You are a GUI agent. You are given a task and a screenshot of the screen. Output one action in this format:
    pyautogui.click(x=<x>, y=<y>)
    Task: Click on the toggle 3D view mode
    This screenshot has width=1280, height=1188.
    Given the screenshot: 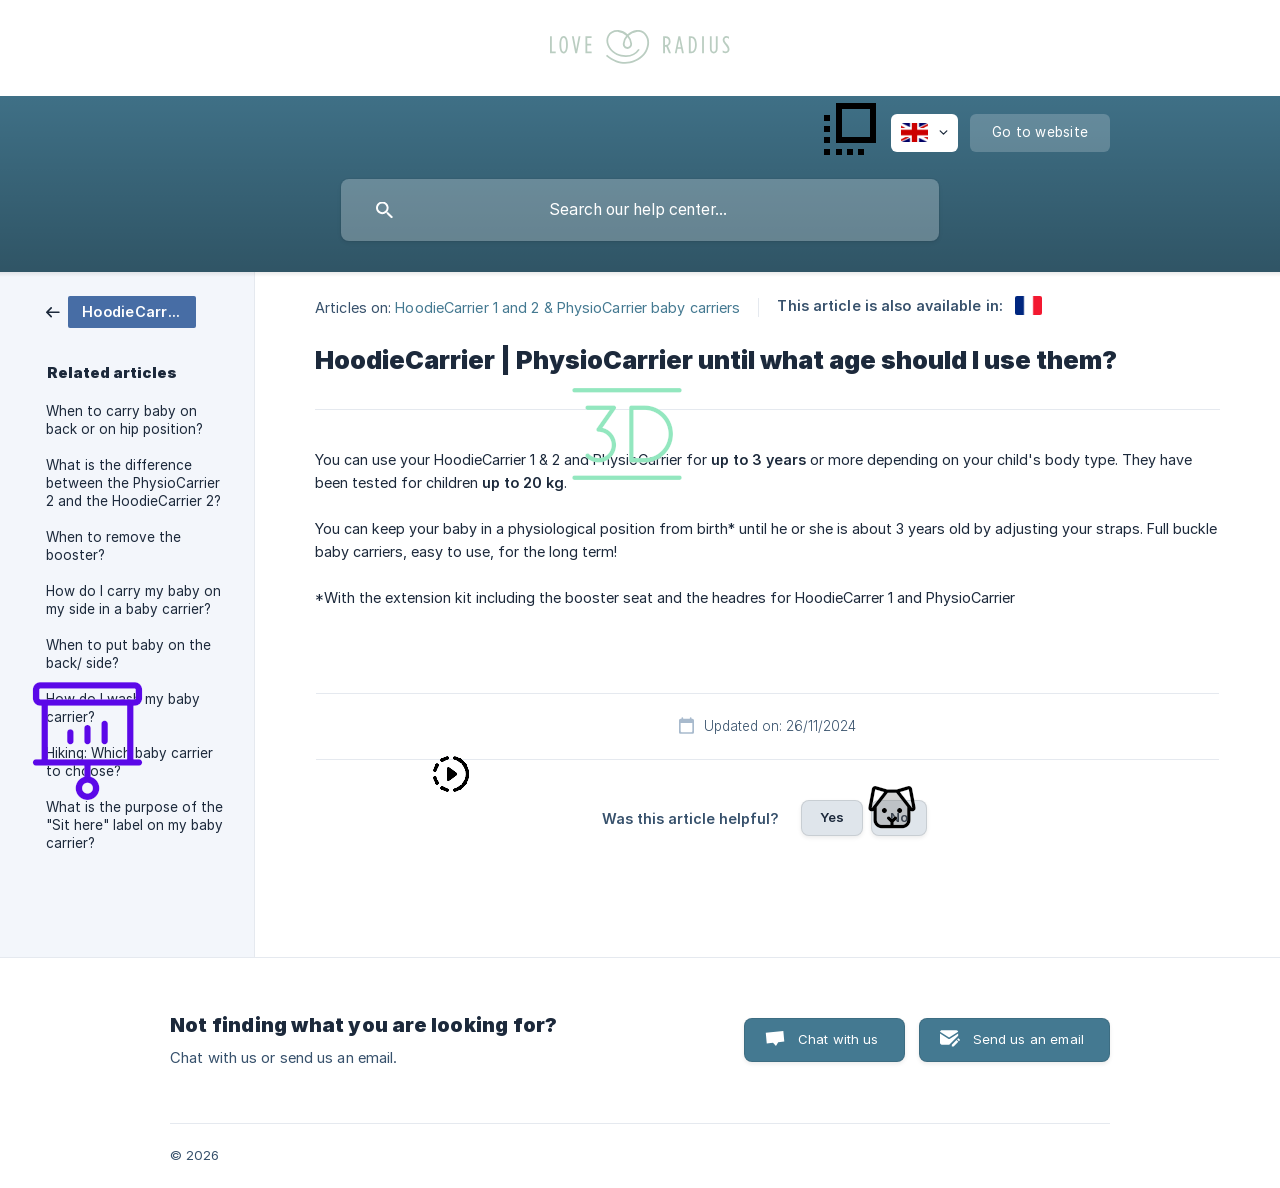 What is the action you would take?
    pyautogui.click(x=627, y=434)
    